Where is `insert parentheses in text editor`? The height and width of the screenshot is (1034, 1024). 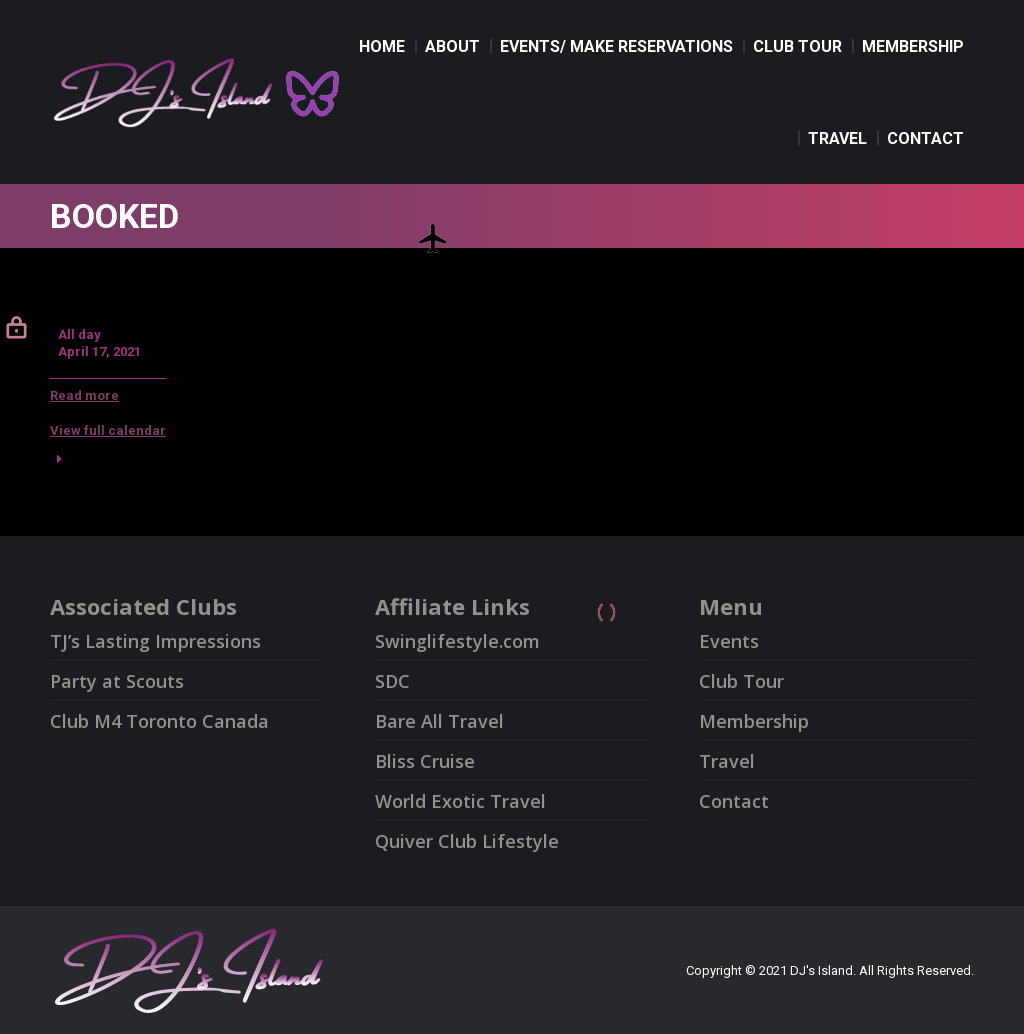
insert parentheses in text editor is located at coordinates (606, 612).